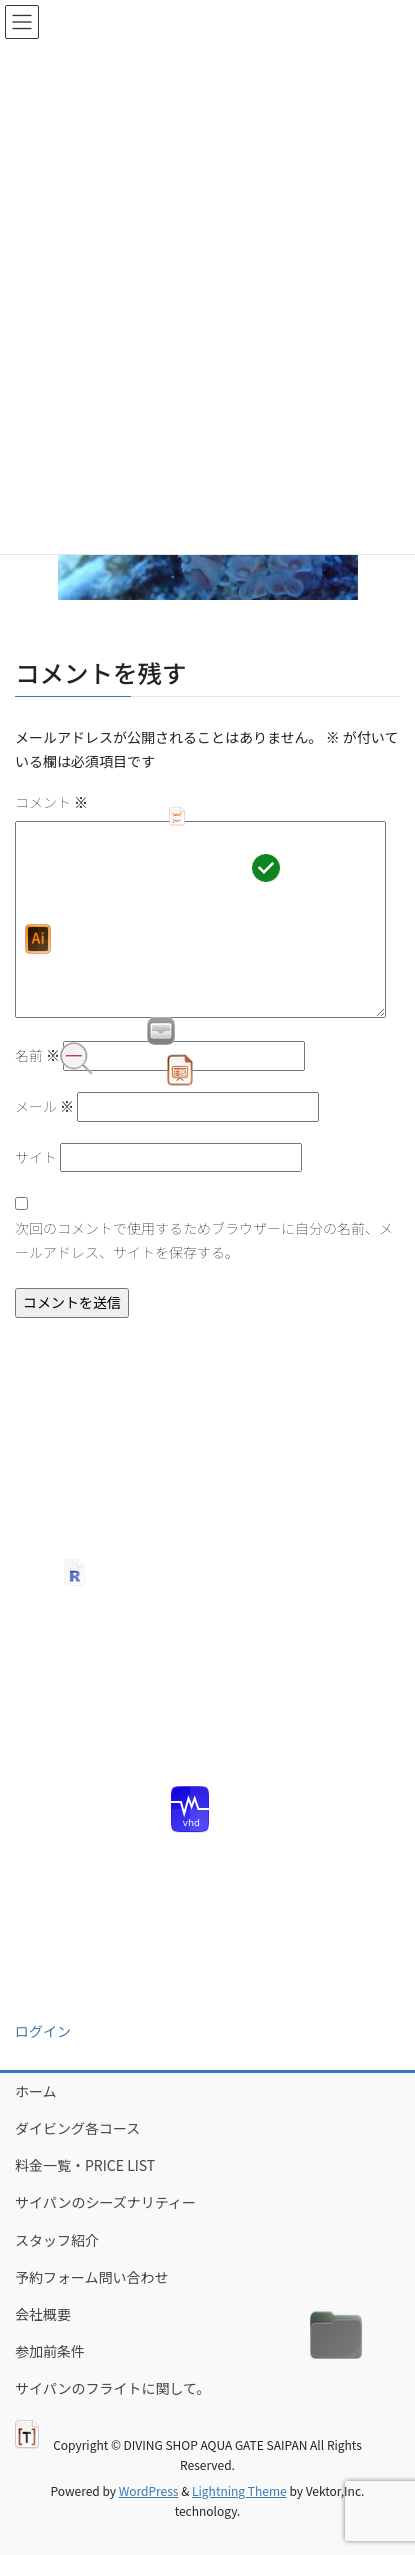 The height and width of the screenshot is (2555, 415). Describe the element at coordinates (180, 1070) in the screenshot. I see `libreoffice impress presentation template file` at that location.